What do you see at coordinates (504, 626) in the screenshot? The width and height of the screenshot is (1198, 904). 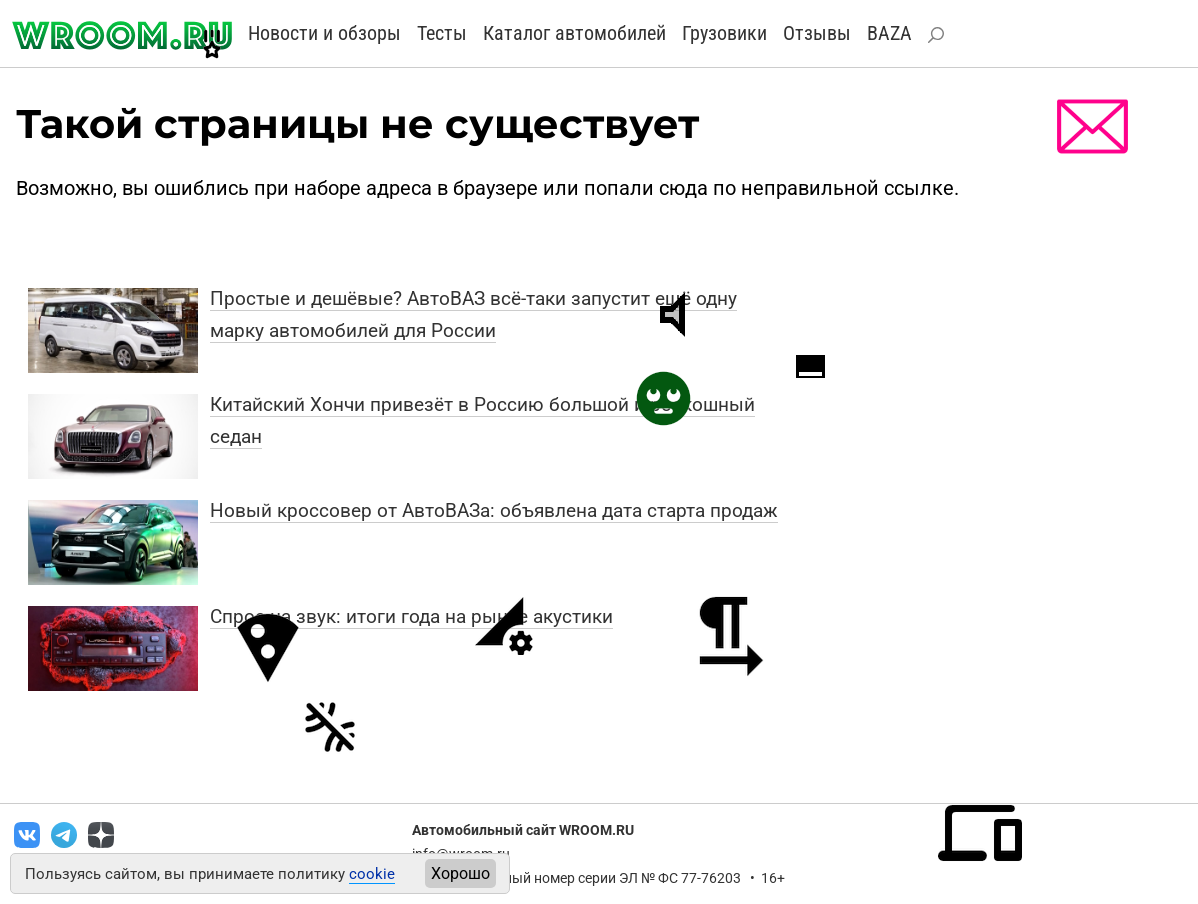 I see `access mobile data settings` at bounding box center [504, 626].